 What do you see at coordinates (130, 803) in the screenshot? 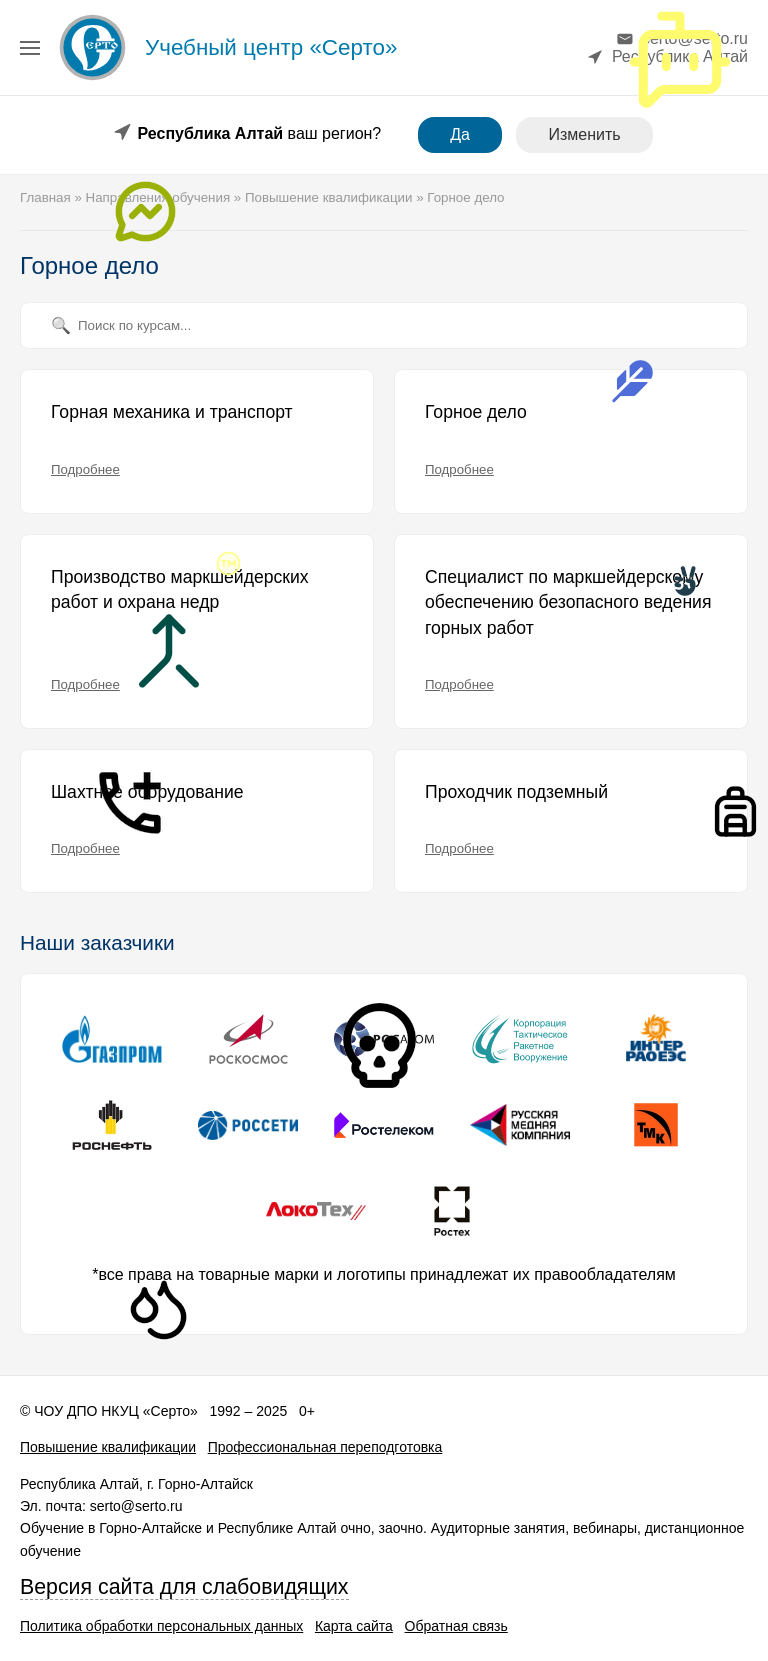
I see `add a new contact to your phone` at bounding box center [130, 803].